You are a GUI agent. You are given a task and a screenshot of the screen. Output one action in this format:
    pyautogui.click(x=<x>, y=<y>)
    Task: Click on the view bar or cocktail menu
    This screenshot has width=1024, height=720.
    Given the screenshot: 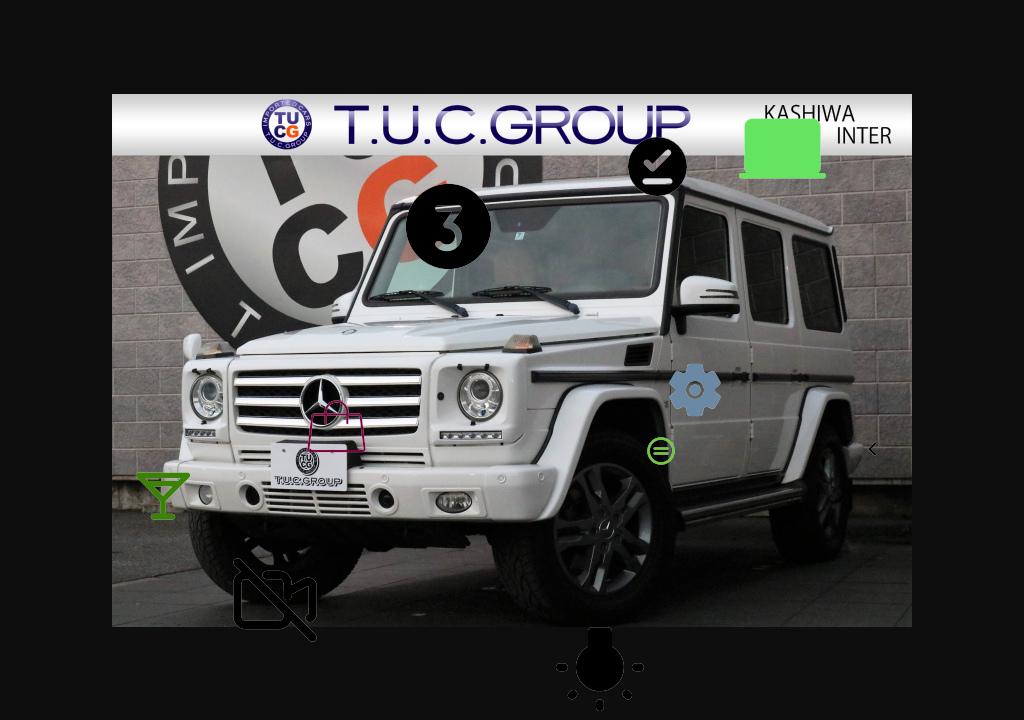 What is the action you would take?
    pyautogui.click(x=163, y=496)
    